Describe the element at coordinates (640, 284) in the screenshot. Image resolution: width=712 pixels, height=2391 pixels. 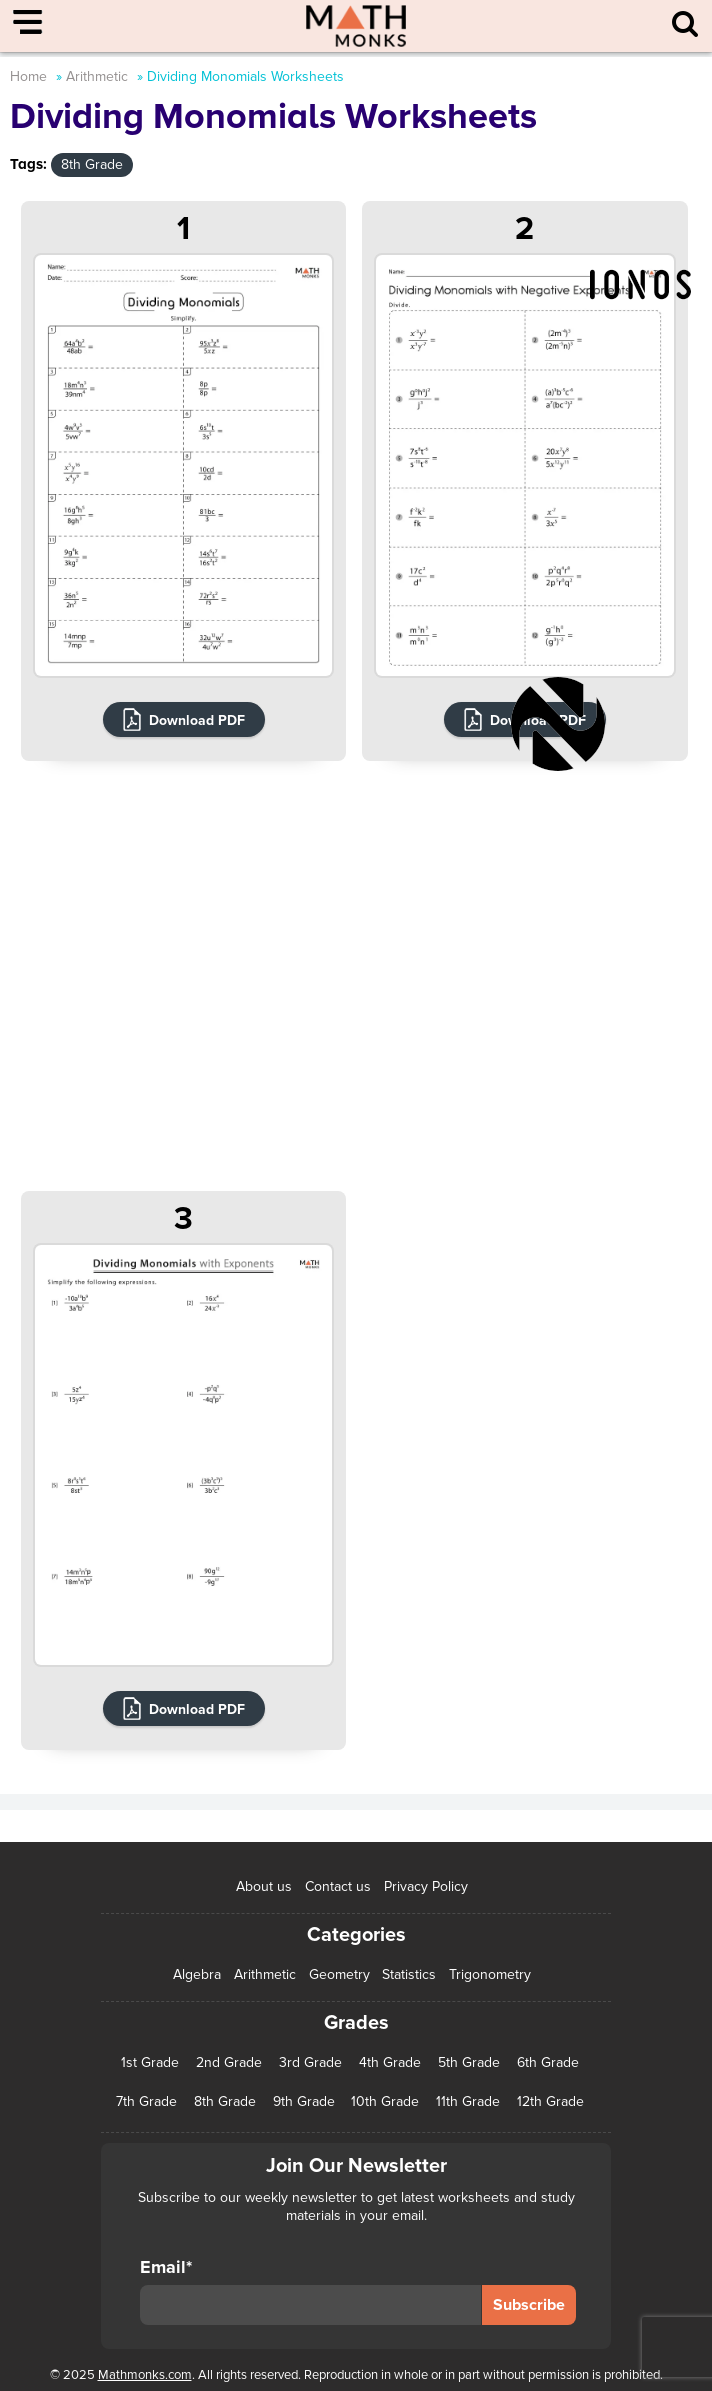
I see `ionos web hosting and cloud services logo` at that location.